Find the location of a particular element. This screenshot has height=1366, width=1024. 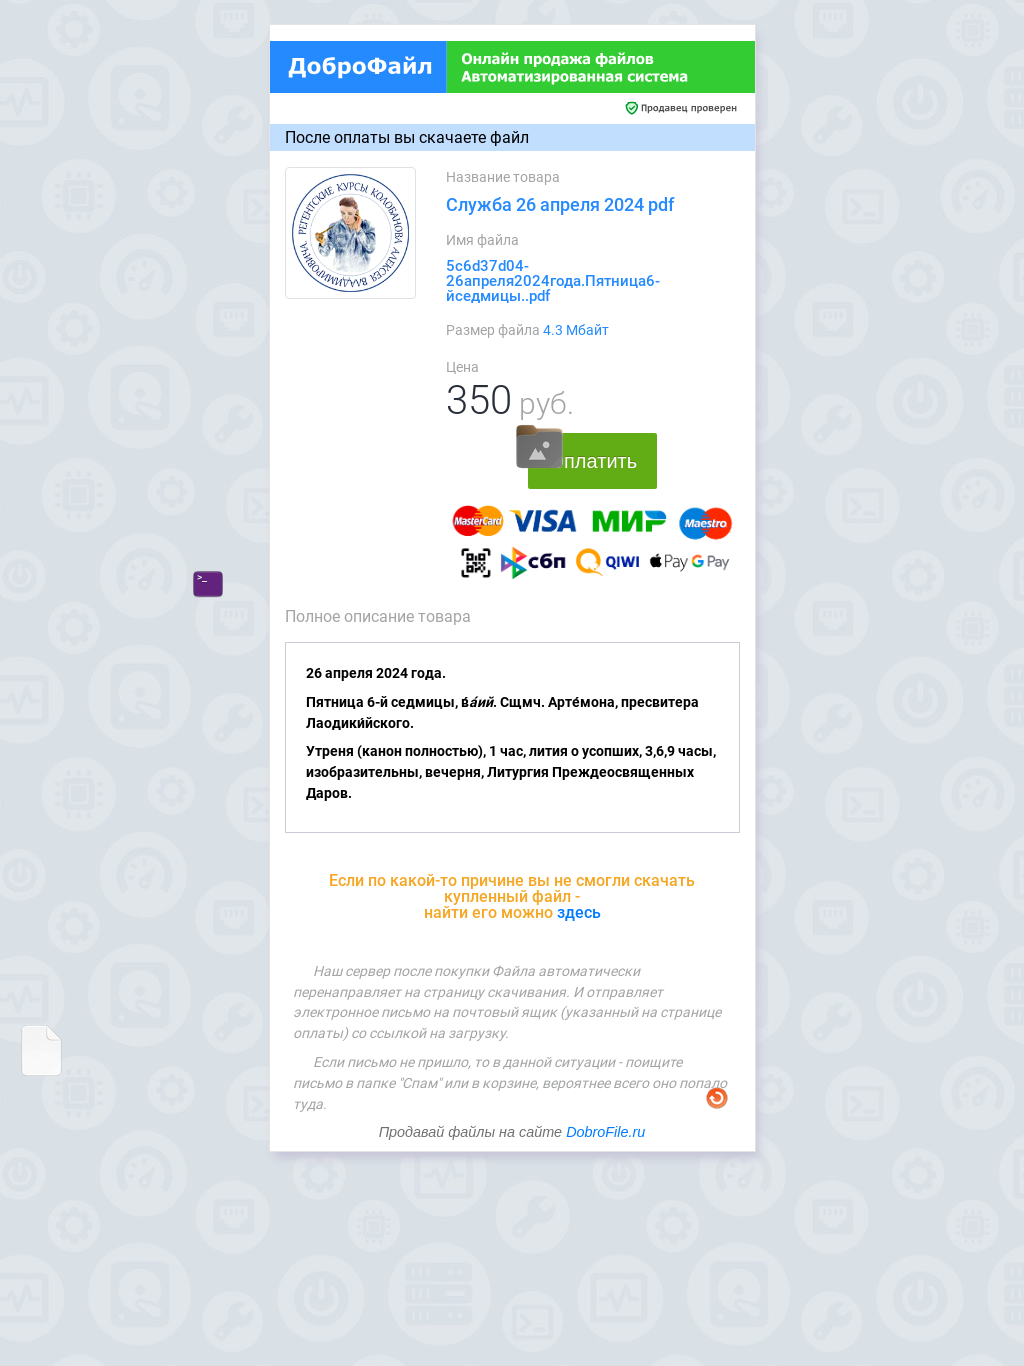

open your pictures folder is located at coordinates (539, 446).